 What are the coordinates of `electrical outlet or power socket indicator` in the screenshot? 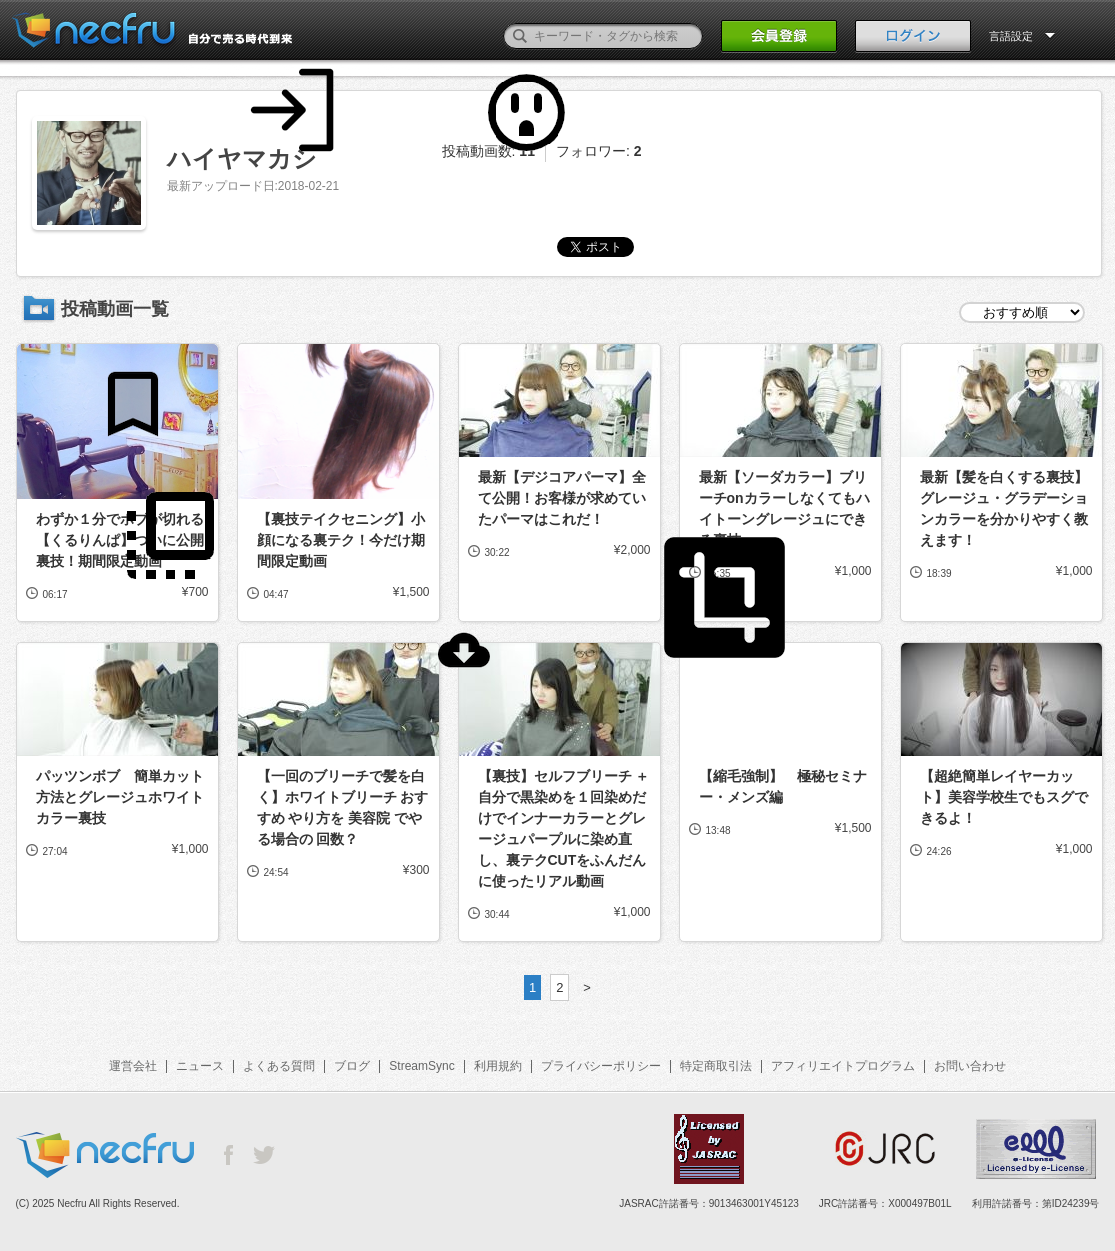 It's located at (526, 112).